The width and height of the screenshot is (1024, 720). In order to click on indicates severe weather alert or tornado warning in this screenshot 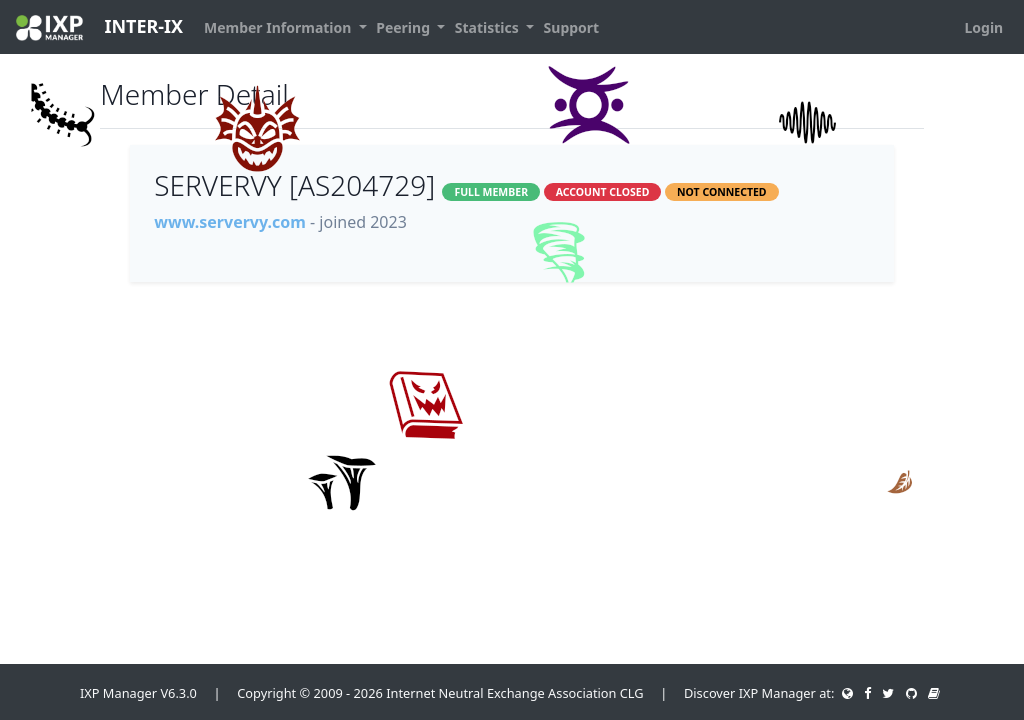, I will do `click(559, 252)`.